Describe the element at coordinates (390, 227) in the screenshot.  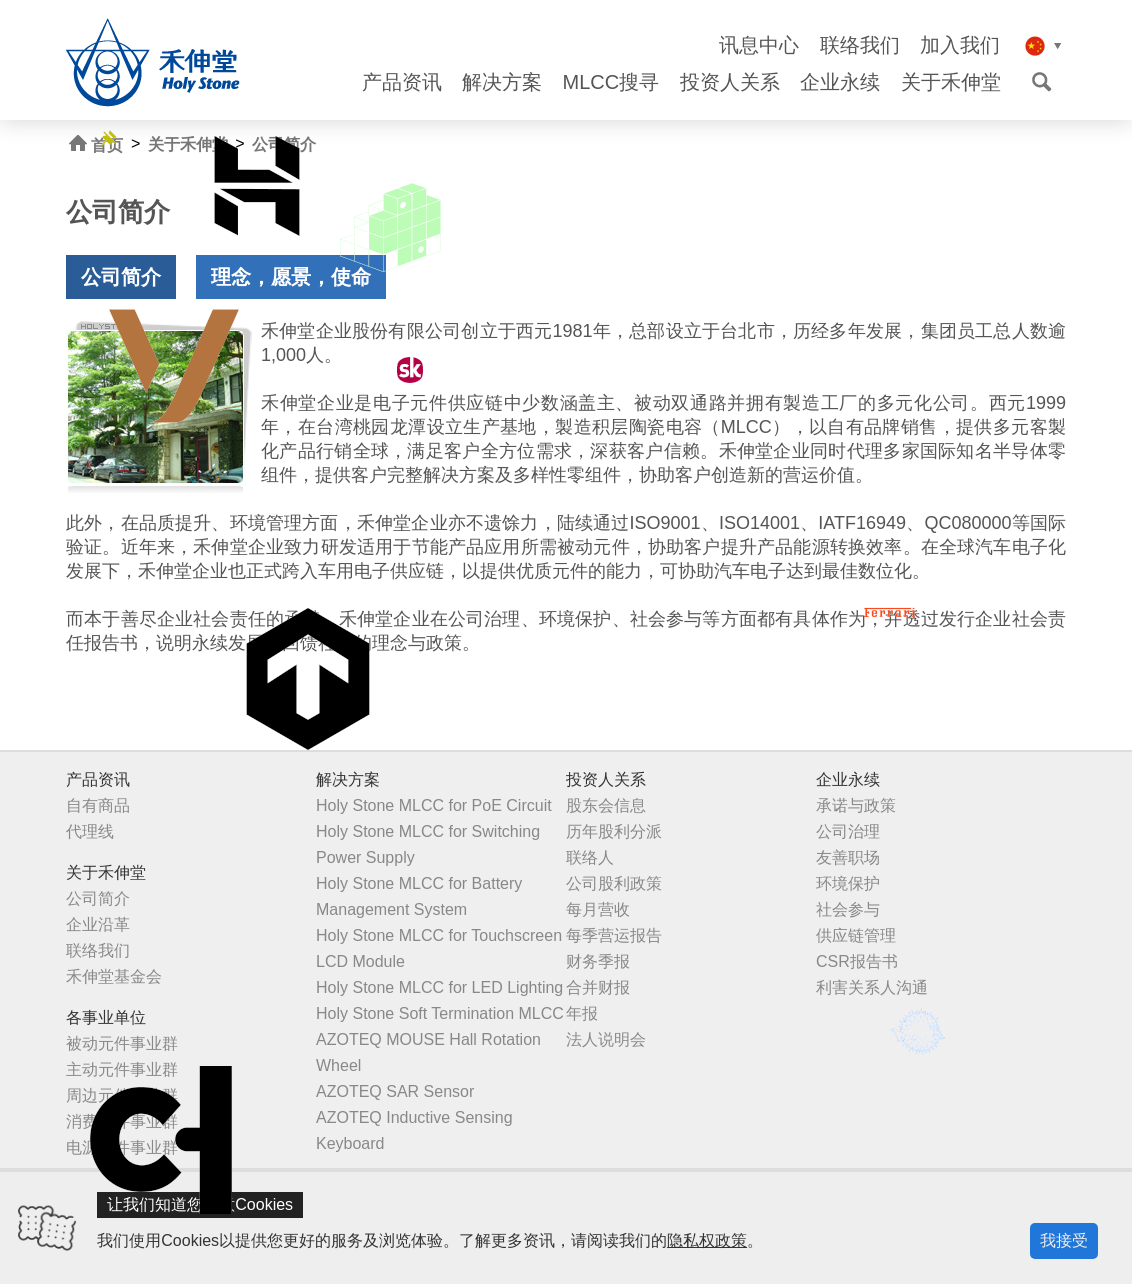
I see `visit the Python Package Index (PyPI) website` at that location.